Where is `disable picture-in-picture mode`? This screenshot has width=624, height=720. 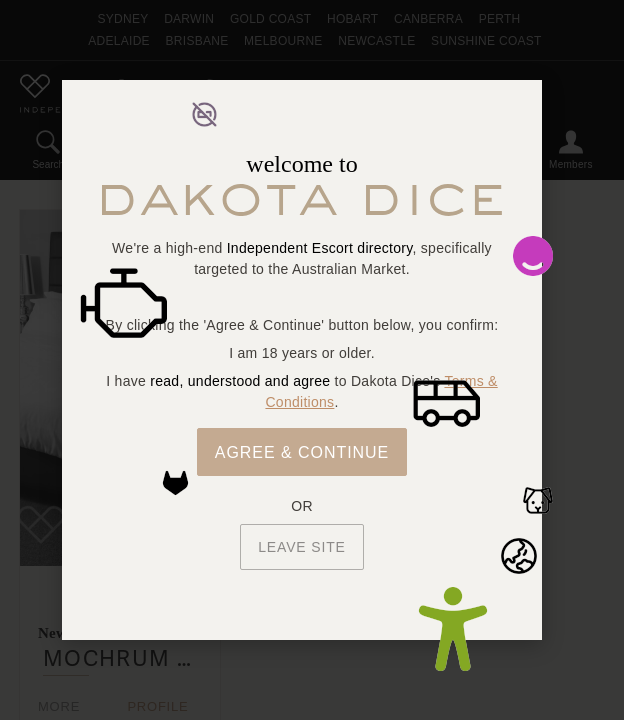
disable picture-in-picture mode is located at coordinates (204, 114).